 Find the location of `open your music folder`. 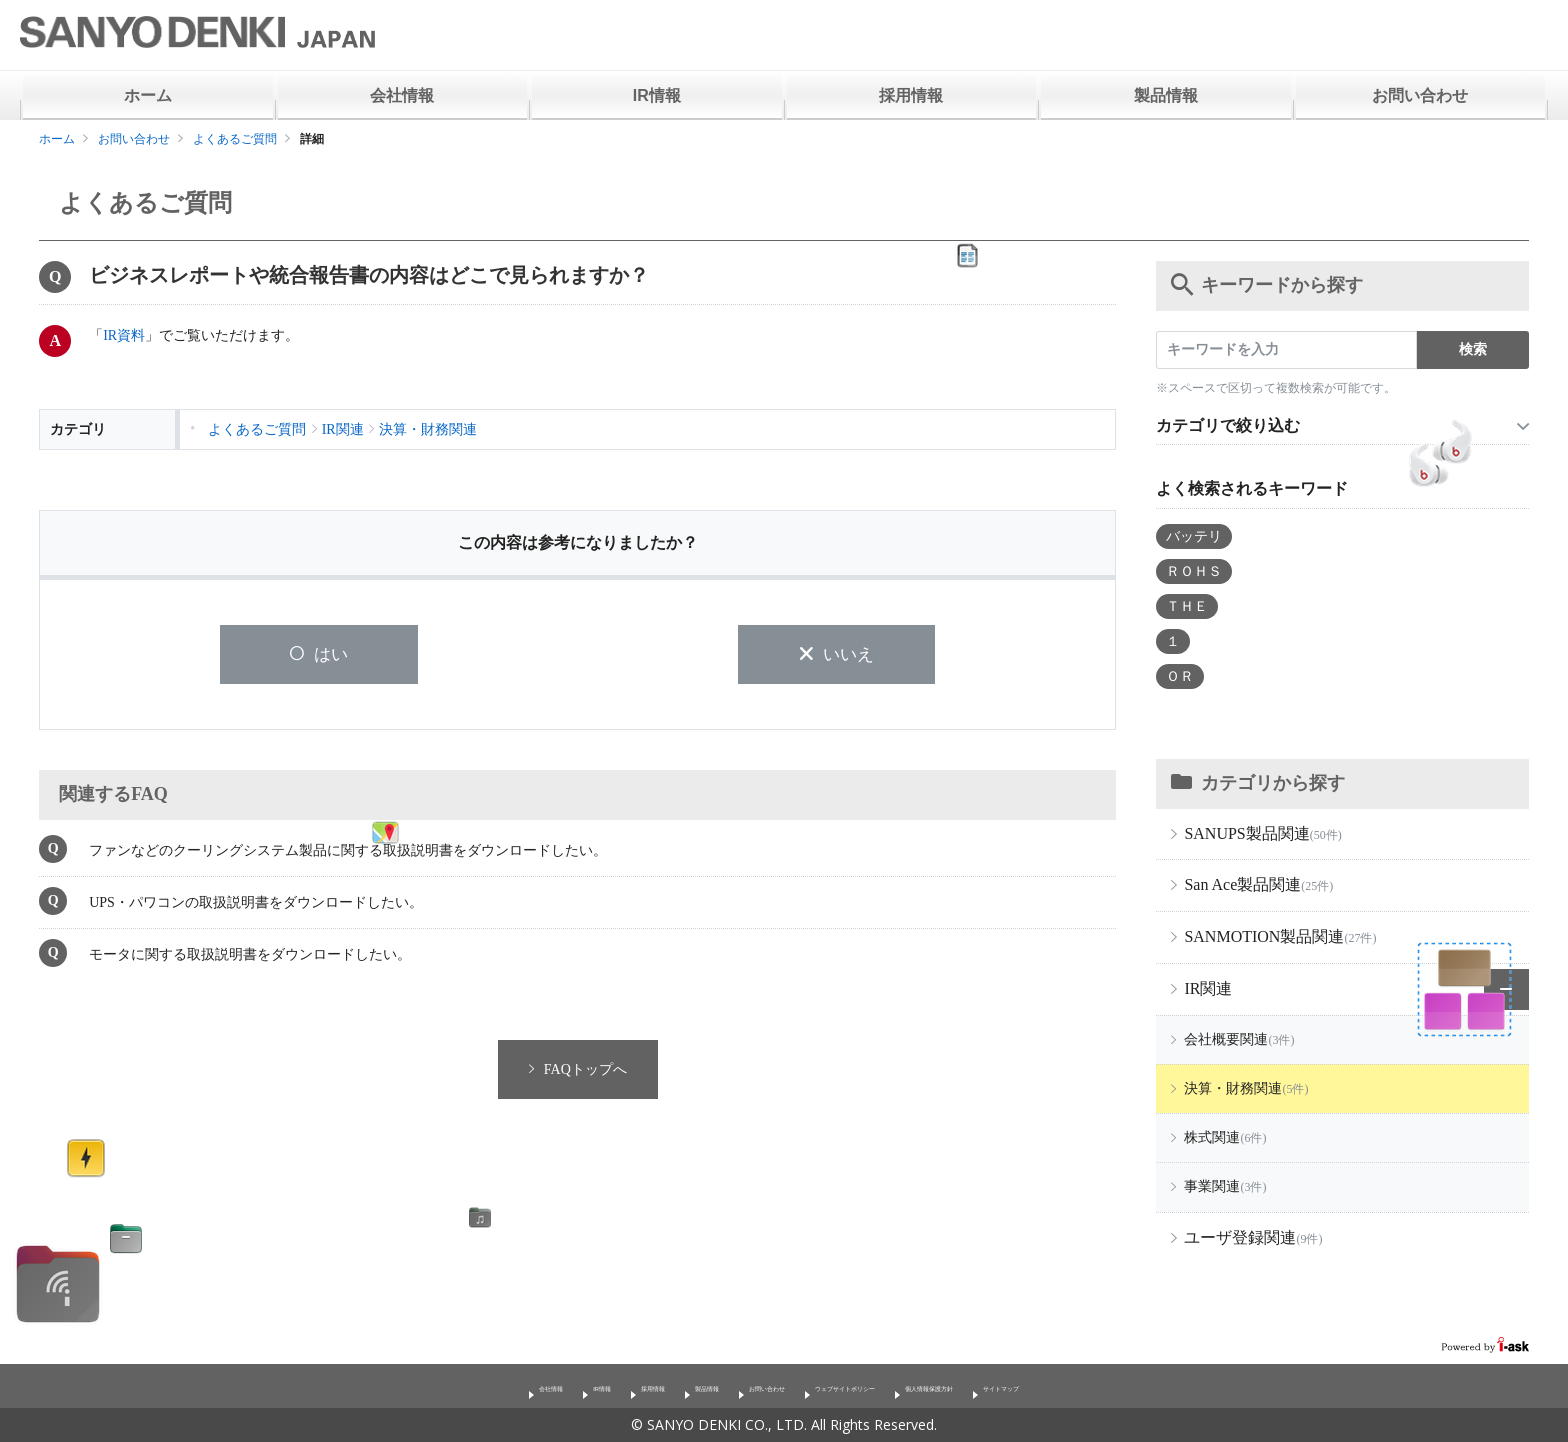

open your music folder is located at coordinates (480, 1217).